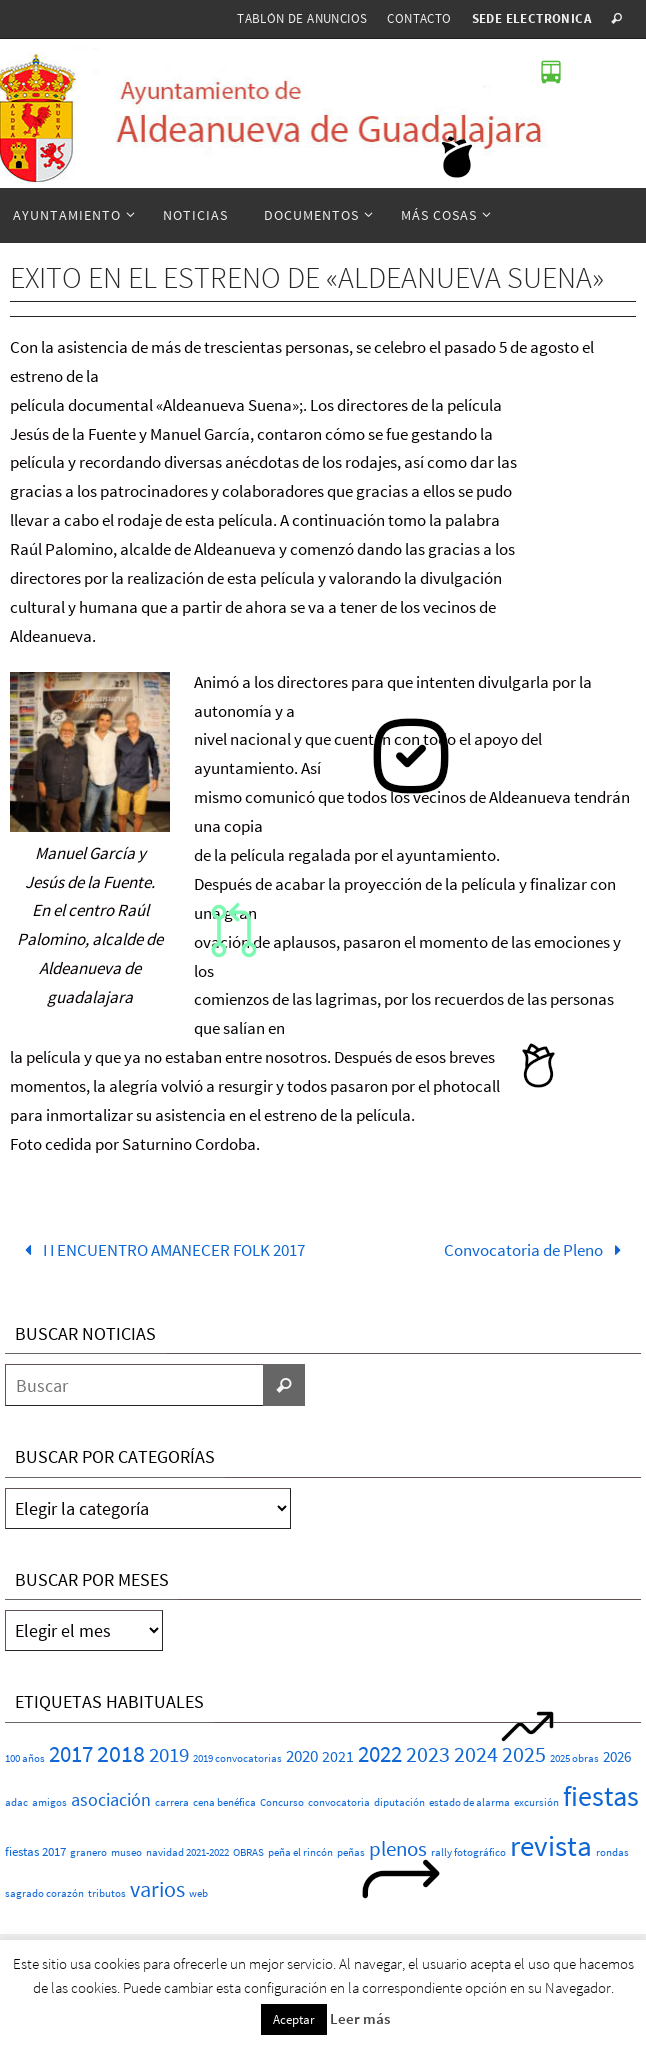 The height and width of the screenshot is (2047, 646). I want to click on add to favorites or wishlist, so click(538, 1065).